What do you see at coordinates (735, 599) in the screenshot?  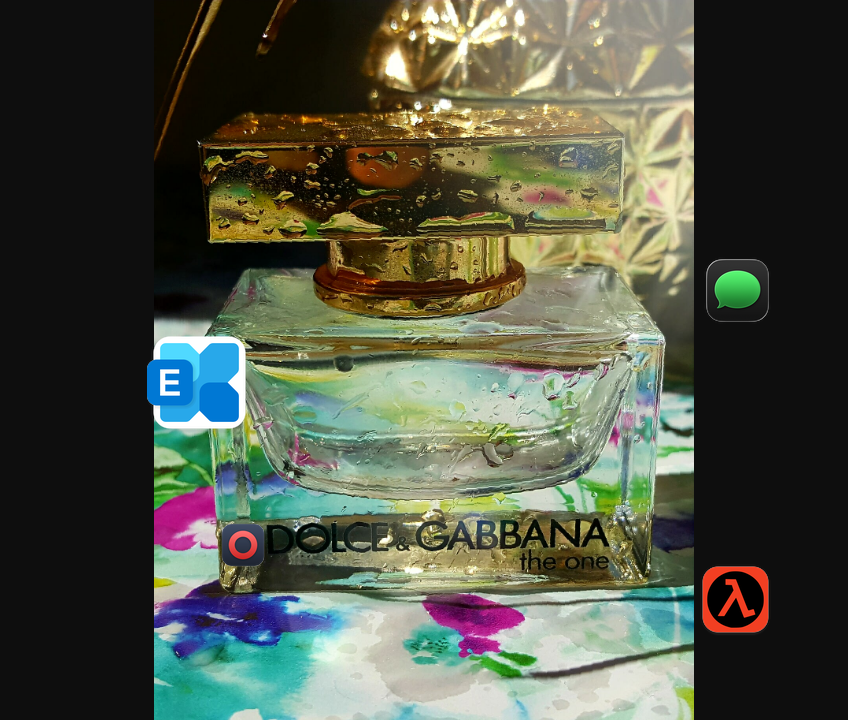 I see `launch half-life deathmatch` at bounding box center [735, 599].